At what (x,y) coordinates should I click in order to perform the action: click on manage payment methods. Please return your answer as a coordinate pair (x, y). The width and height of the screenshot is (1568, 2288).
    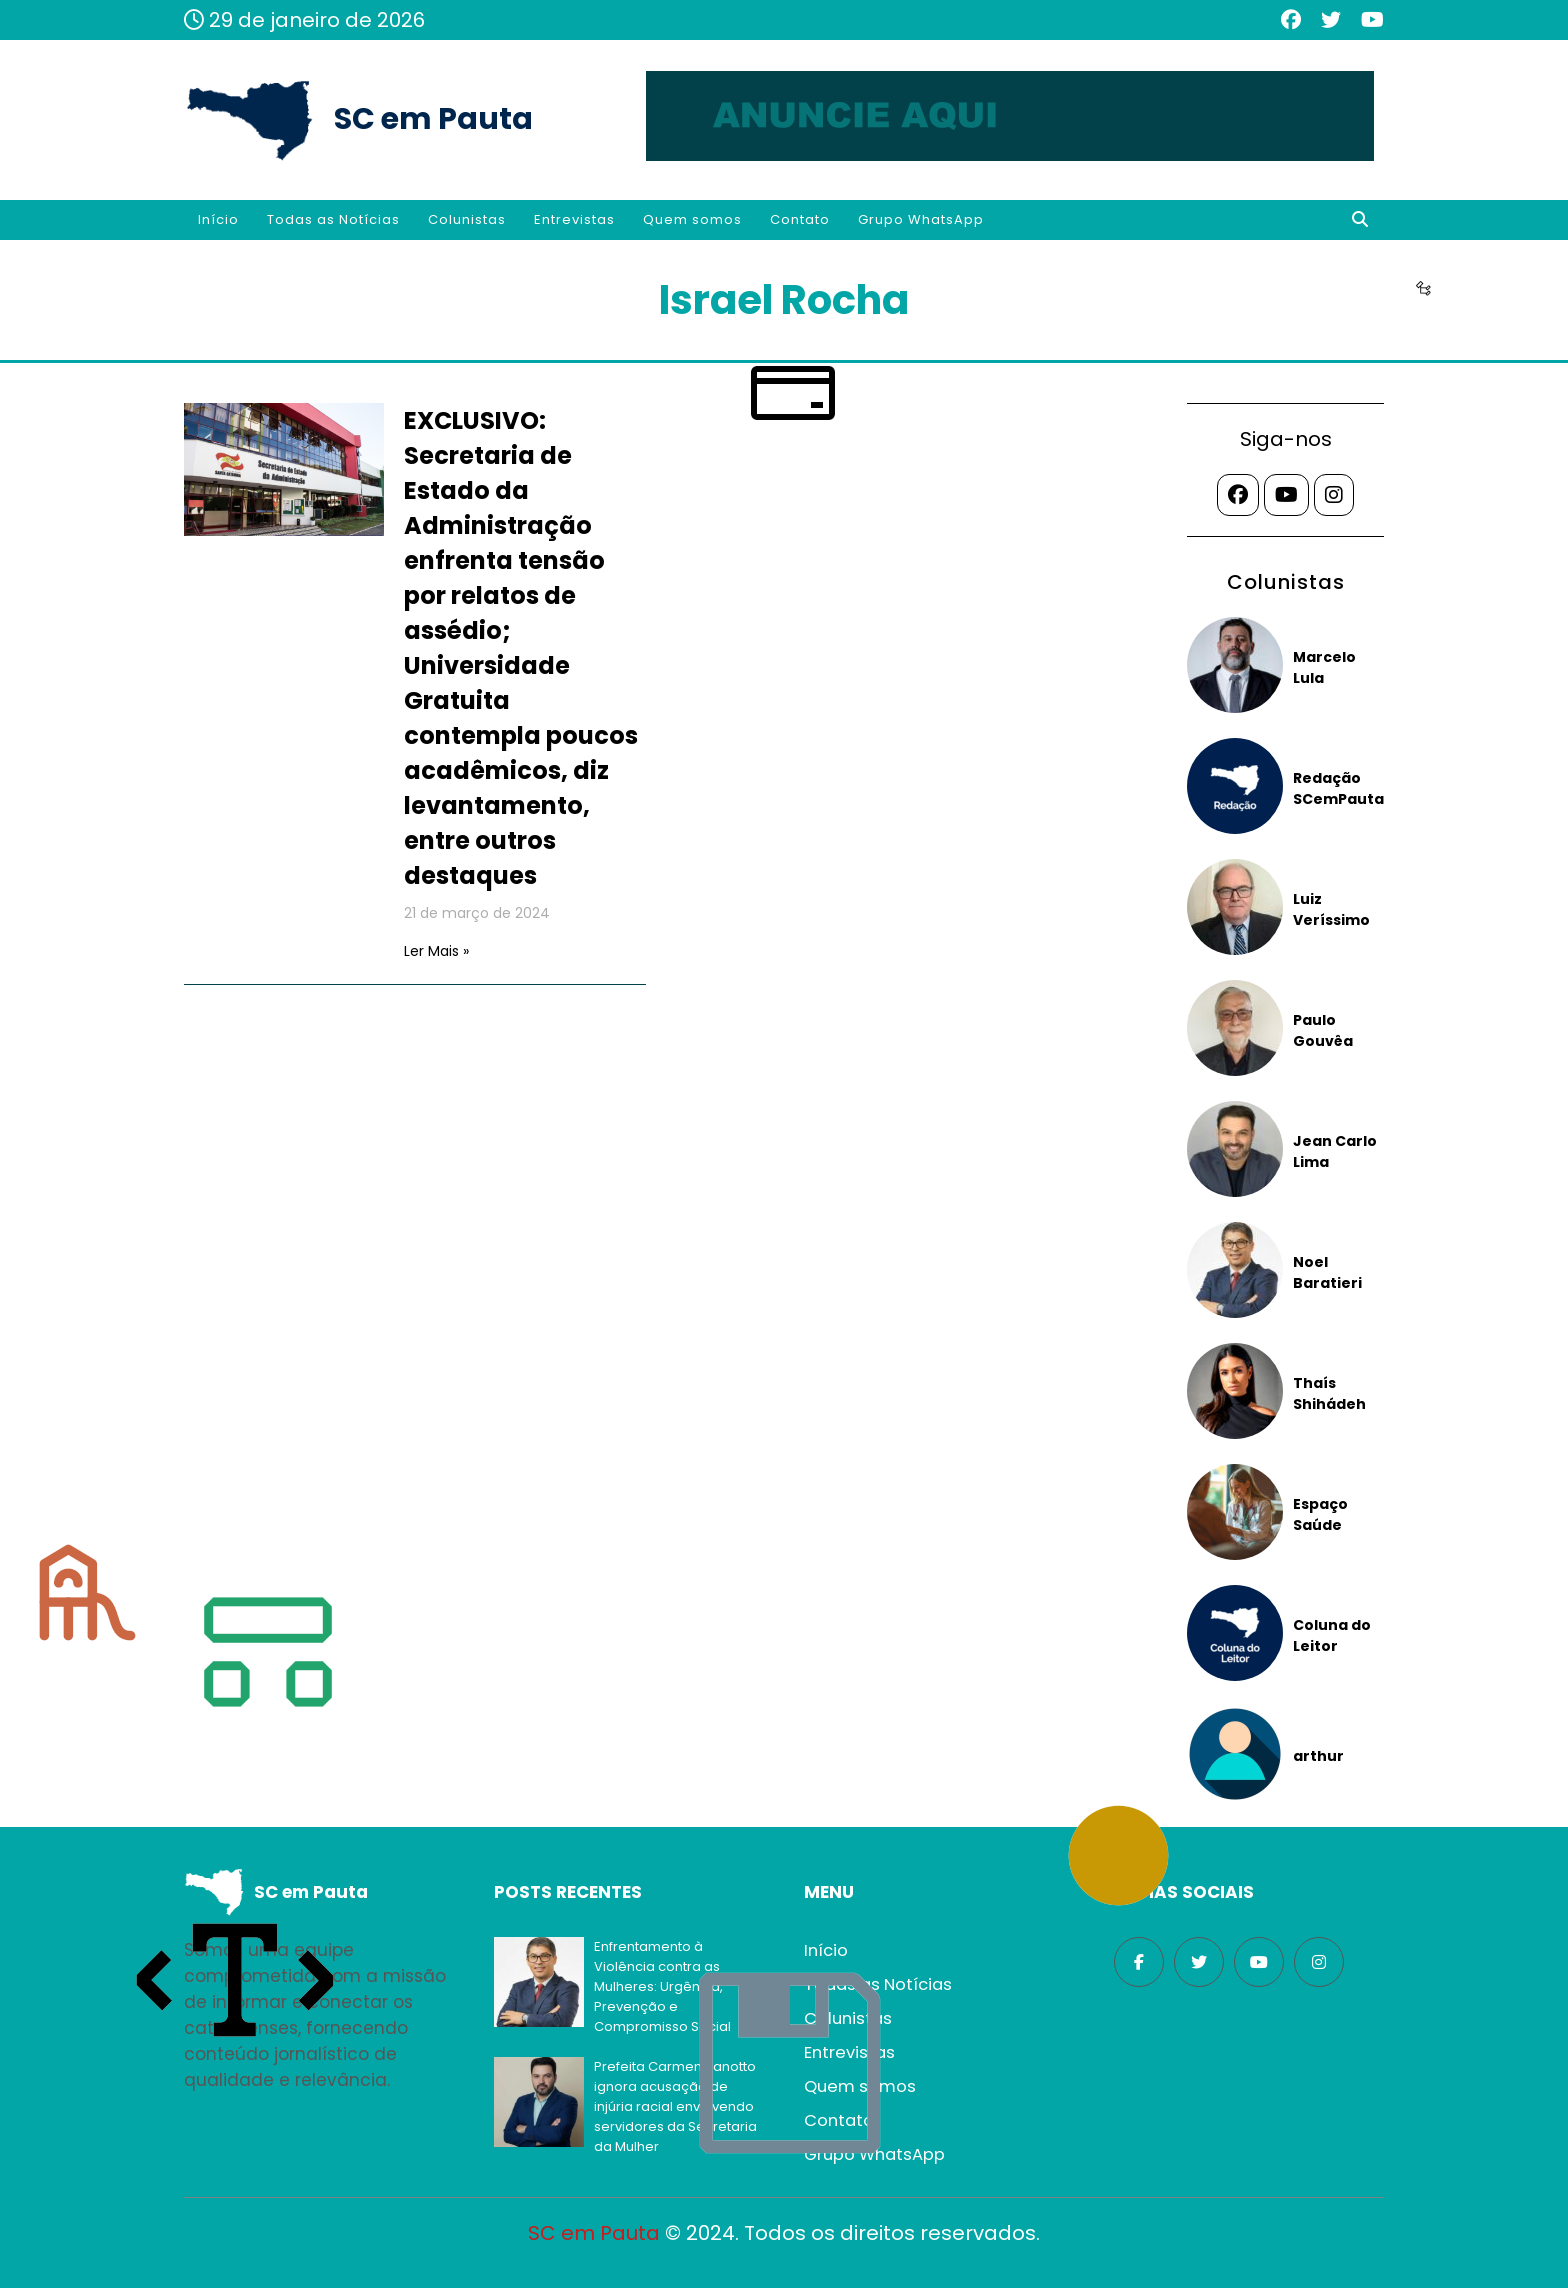
    Looking at the image, I should click on (793, 390).